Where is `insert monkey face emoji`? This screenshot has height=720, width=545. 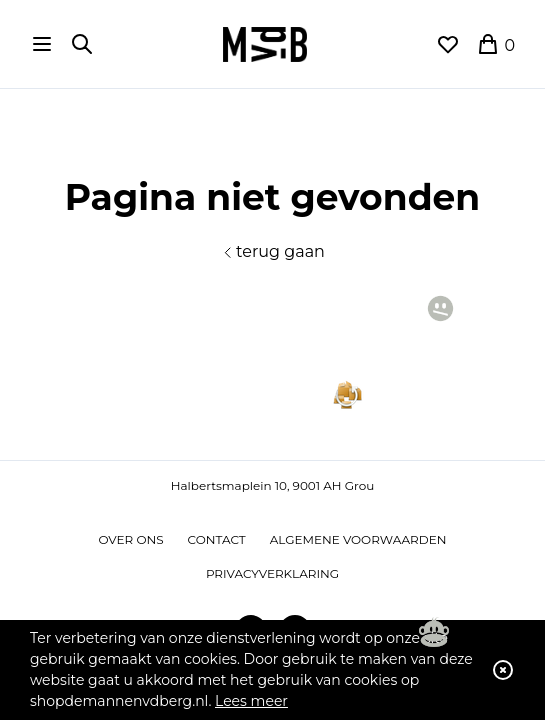
insert monkey face emoji is located at coordinates (434, 632).